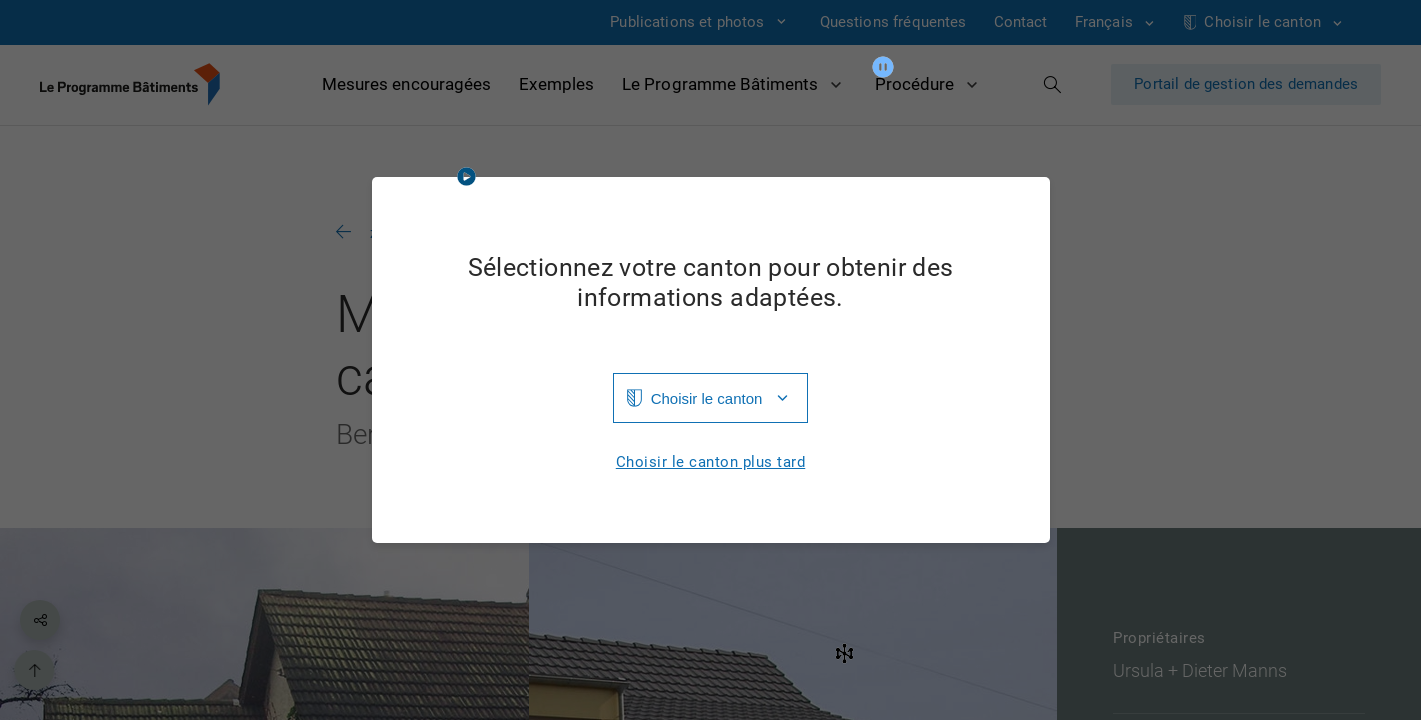 The image size is (1421, 720). Describe the element at coordinates (466, 176) in the screenshot. I see `play media or video content` at that location.